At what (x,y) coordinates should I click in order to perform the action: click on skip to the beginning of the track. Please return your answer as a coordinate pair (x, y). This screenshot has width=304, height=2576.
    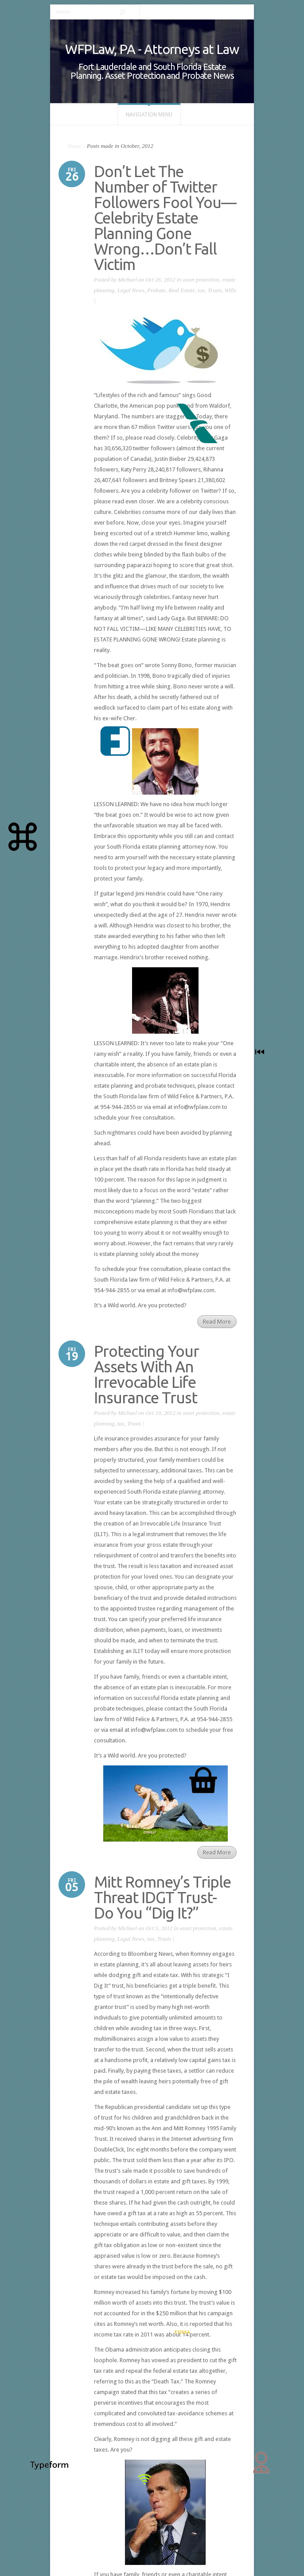
    Looking at the image, I should click on (260, 1052).